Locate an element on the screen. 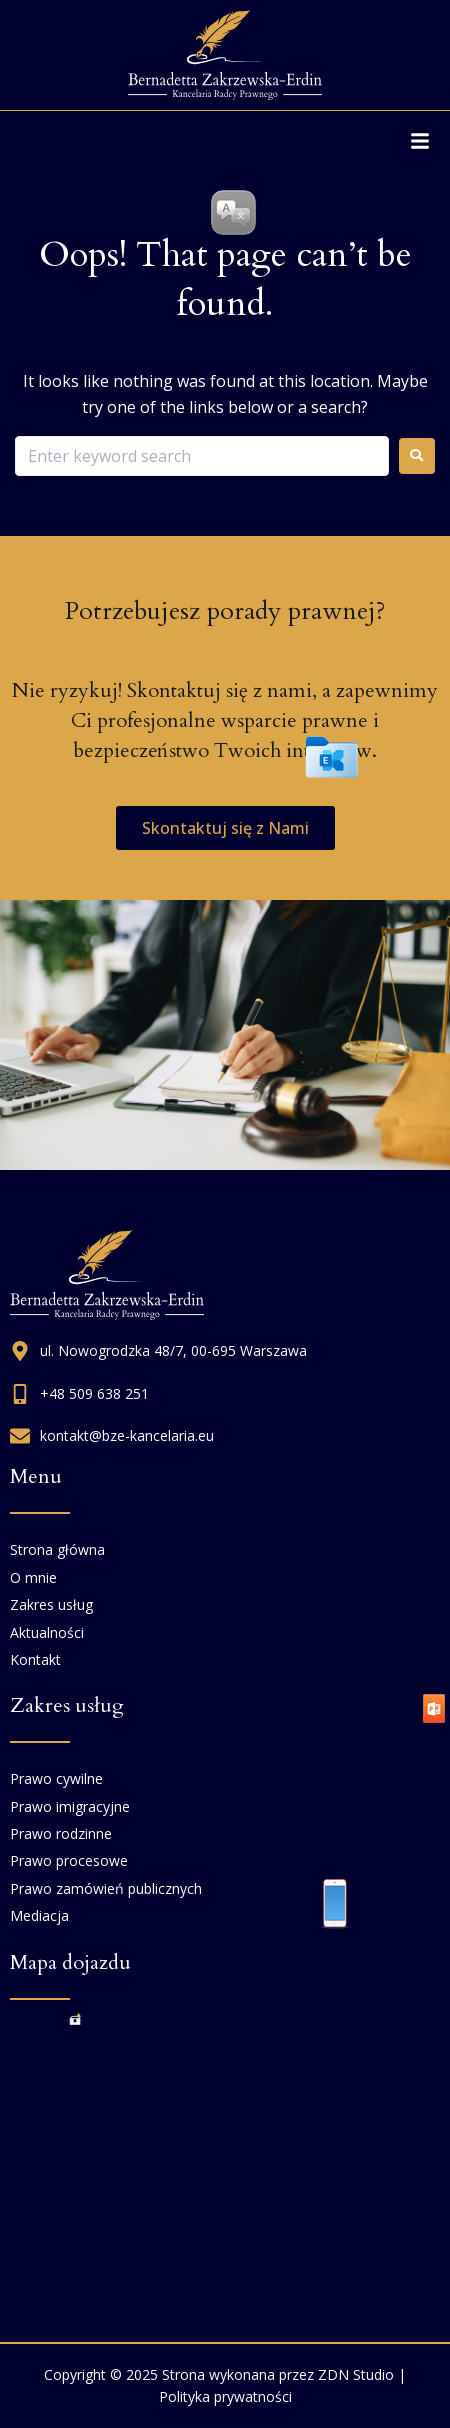 The image size is (450, 2428). open microsoft exchange folder is located at coordinates (331, 758).